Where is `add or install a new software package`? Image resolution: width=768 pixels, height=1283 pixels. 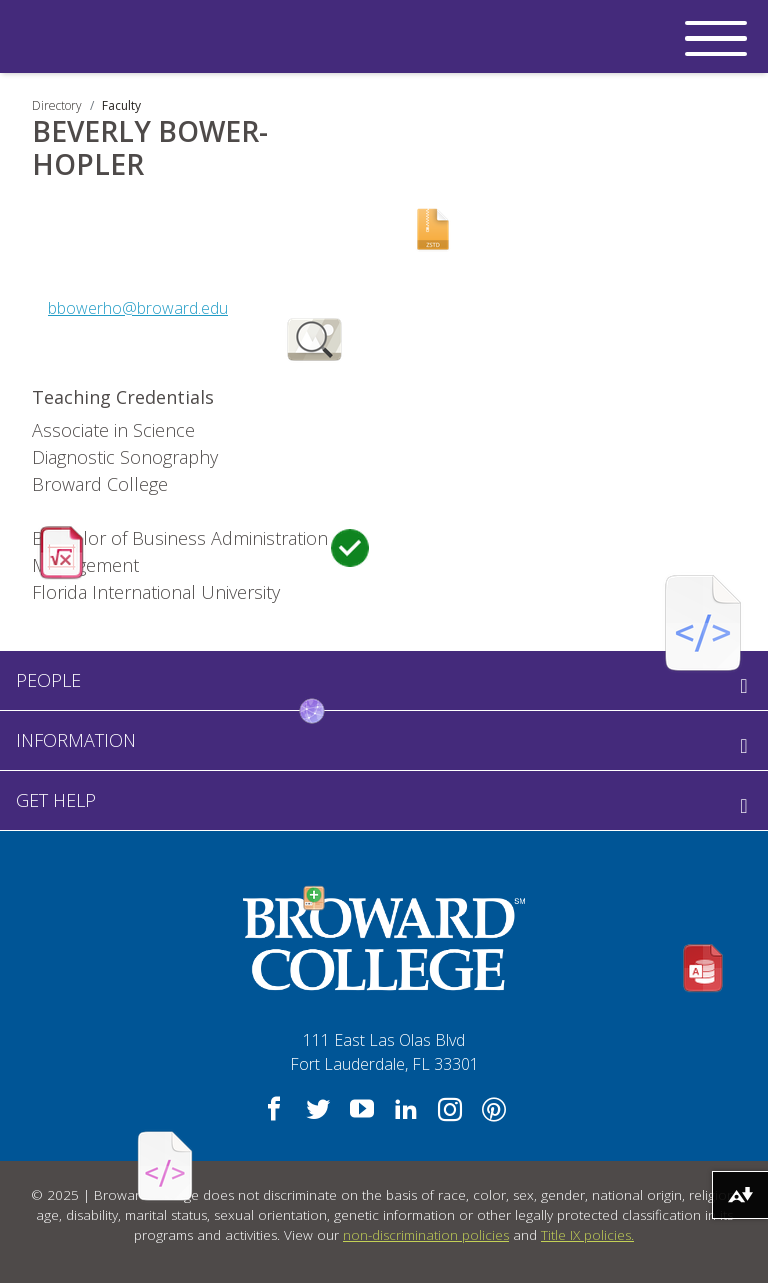
add or install a new software package is located at coordinates (314, 898).